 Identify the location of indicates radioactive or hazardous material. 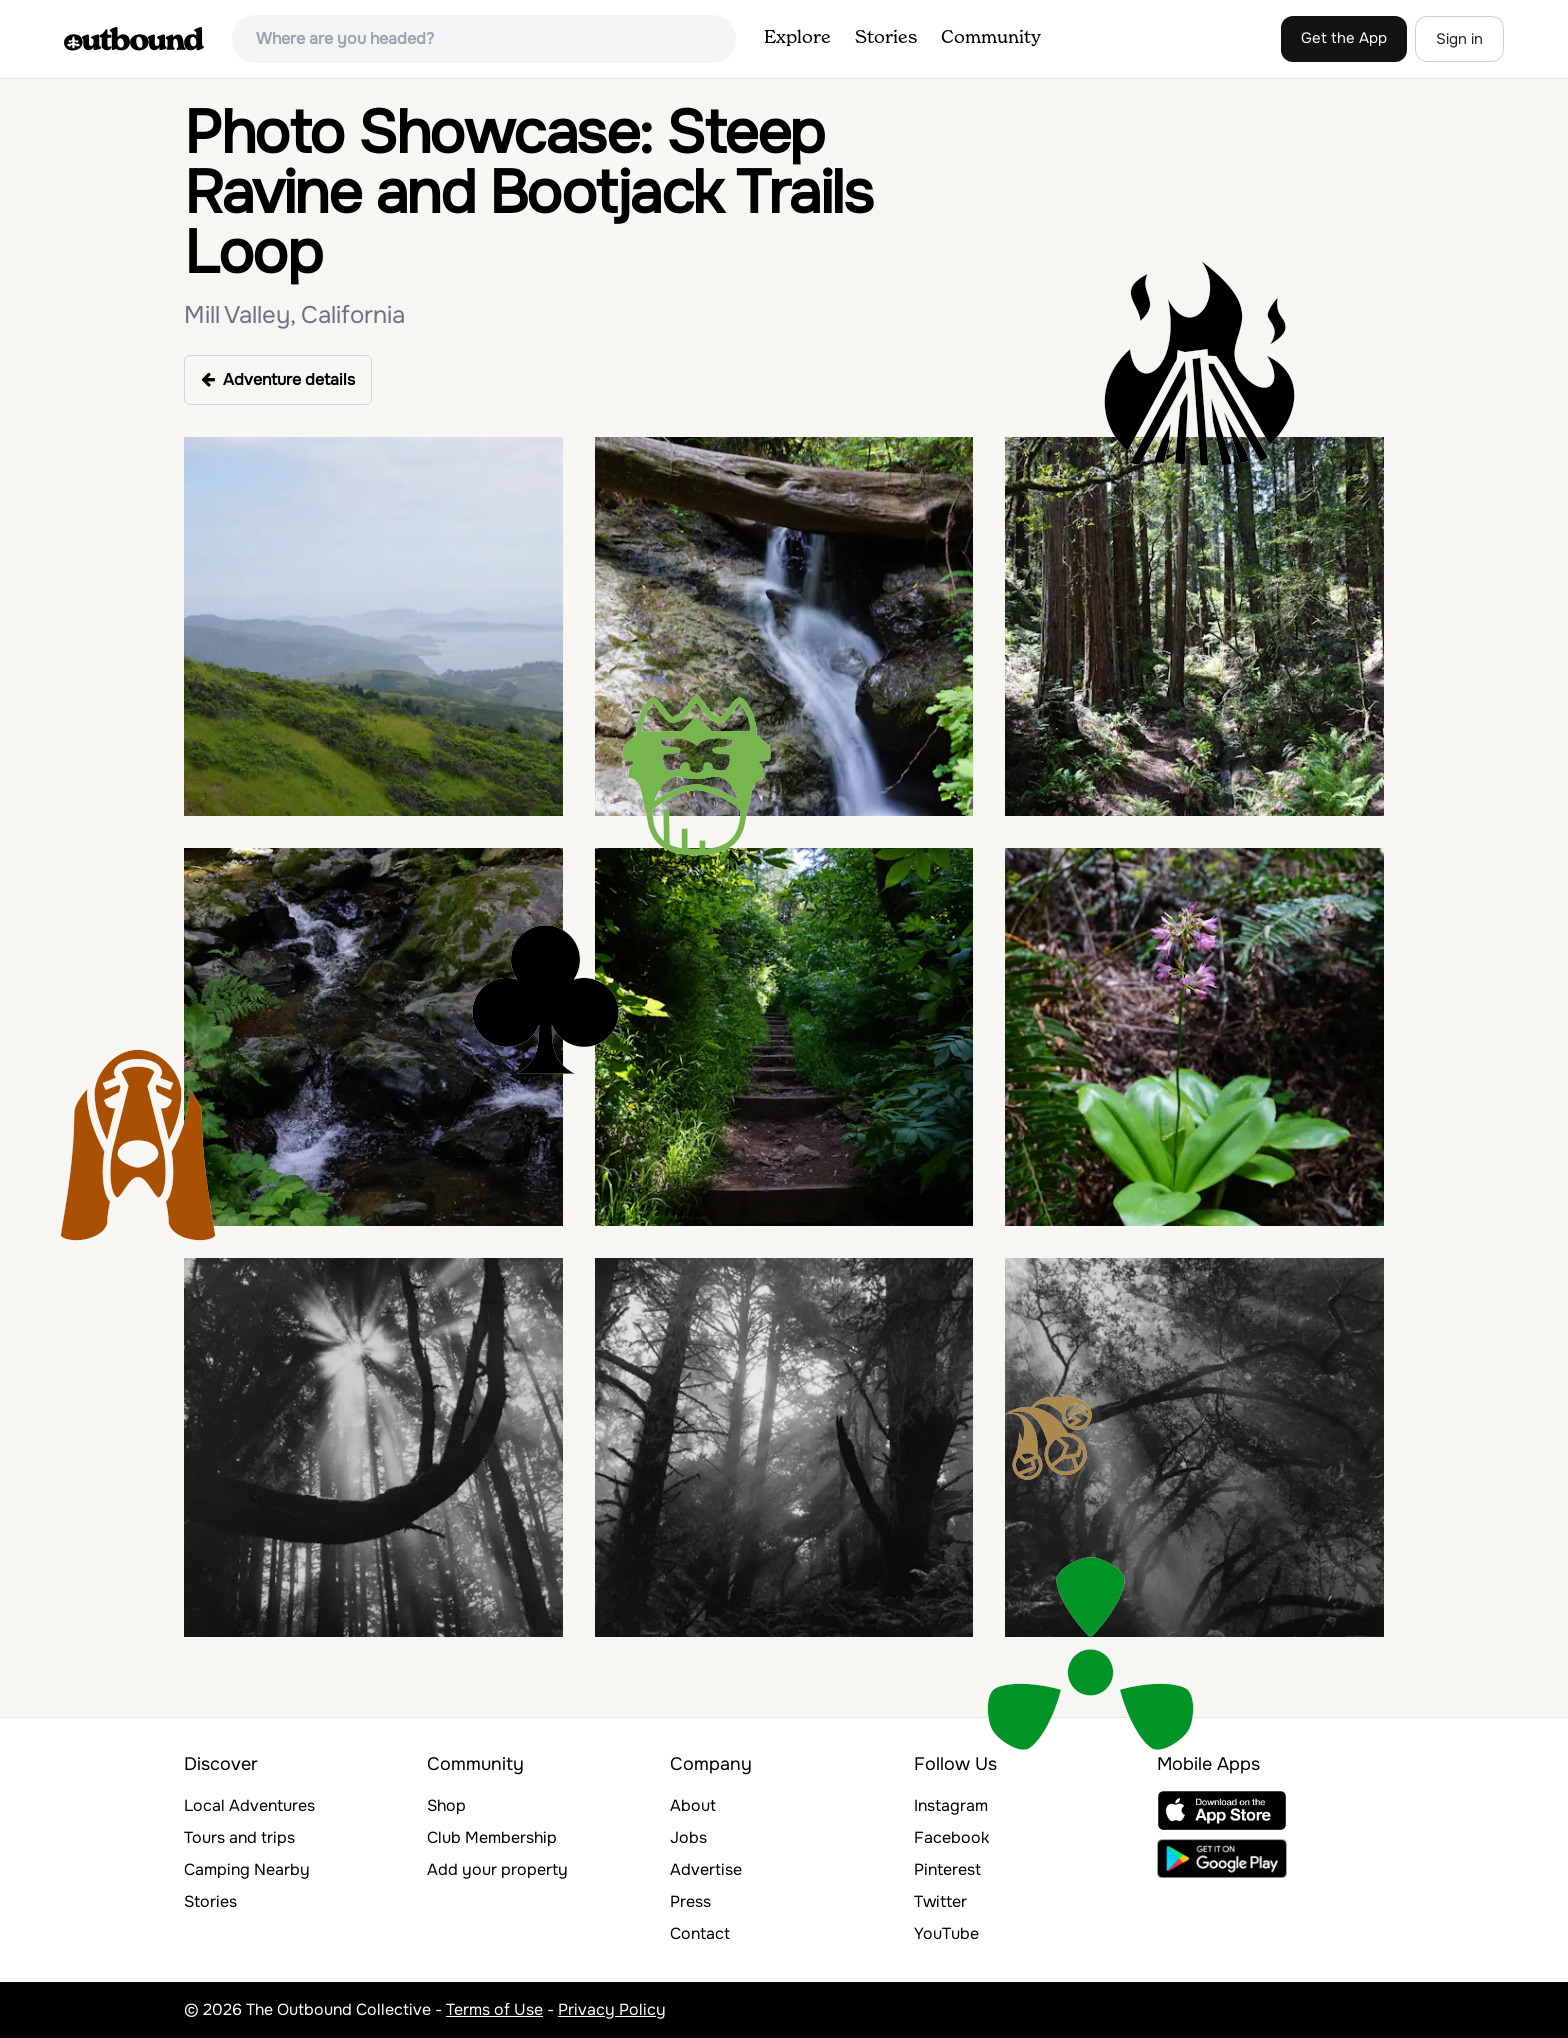
(1090, 1653).